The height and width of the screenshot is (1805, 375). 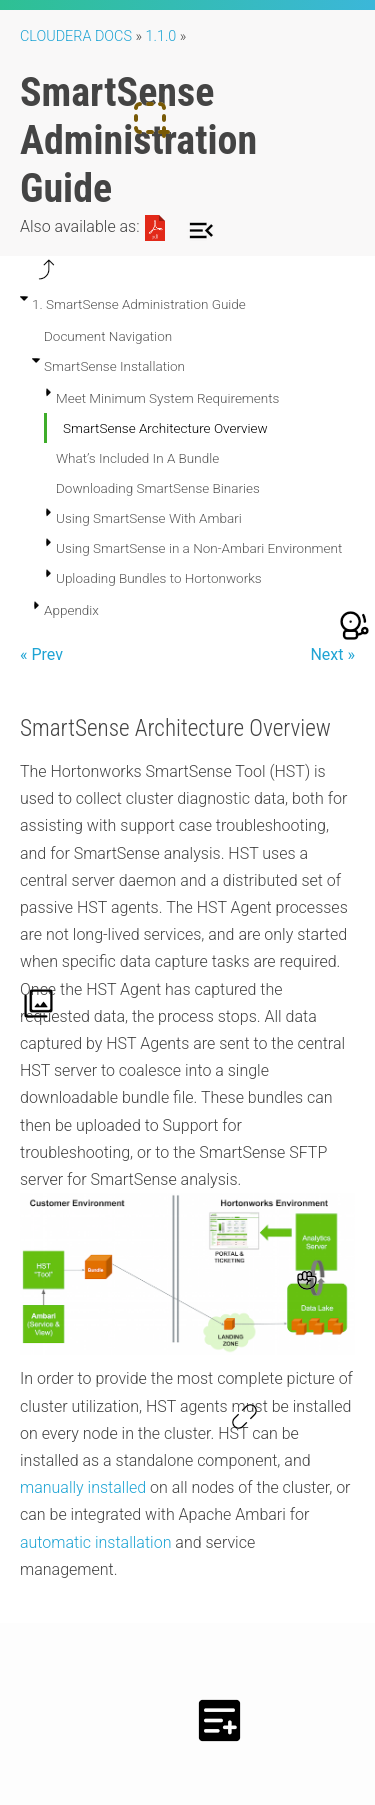 What do you see at coordinates (244, 1416) in the screenshot?
I see `unlink or disconnect a URL` at bounding box center [244, 1416].